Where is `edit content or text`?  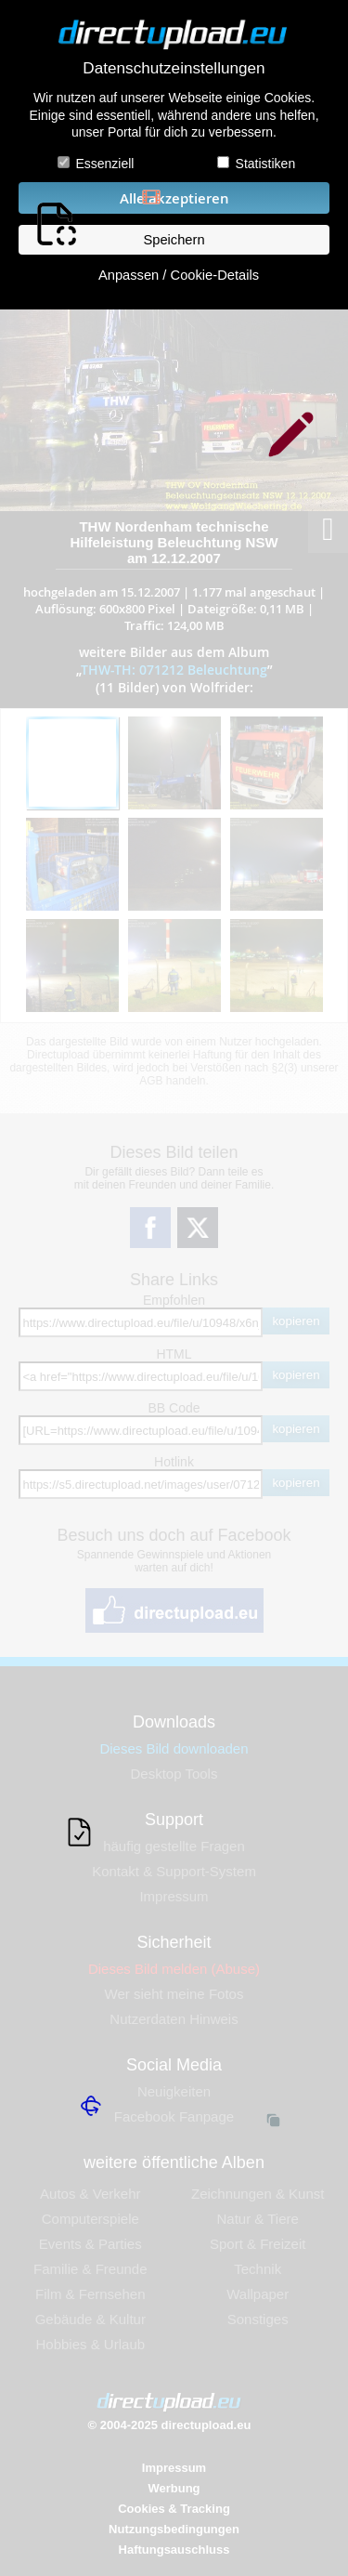
edit content or text is located at coordinates (290, 434).